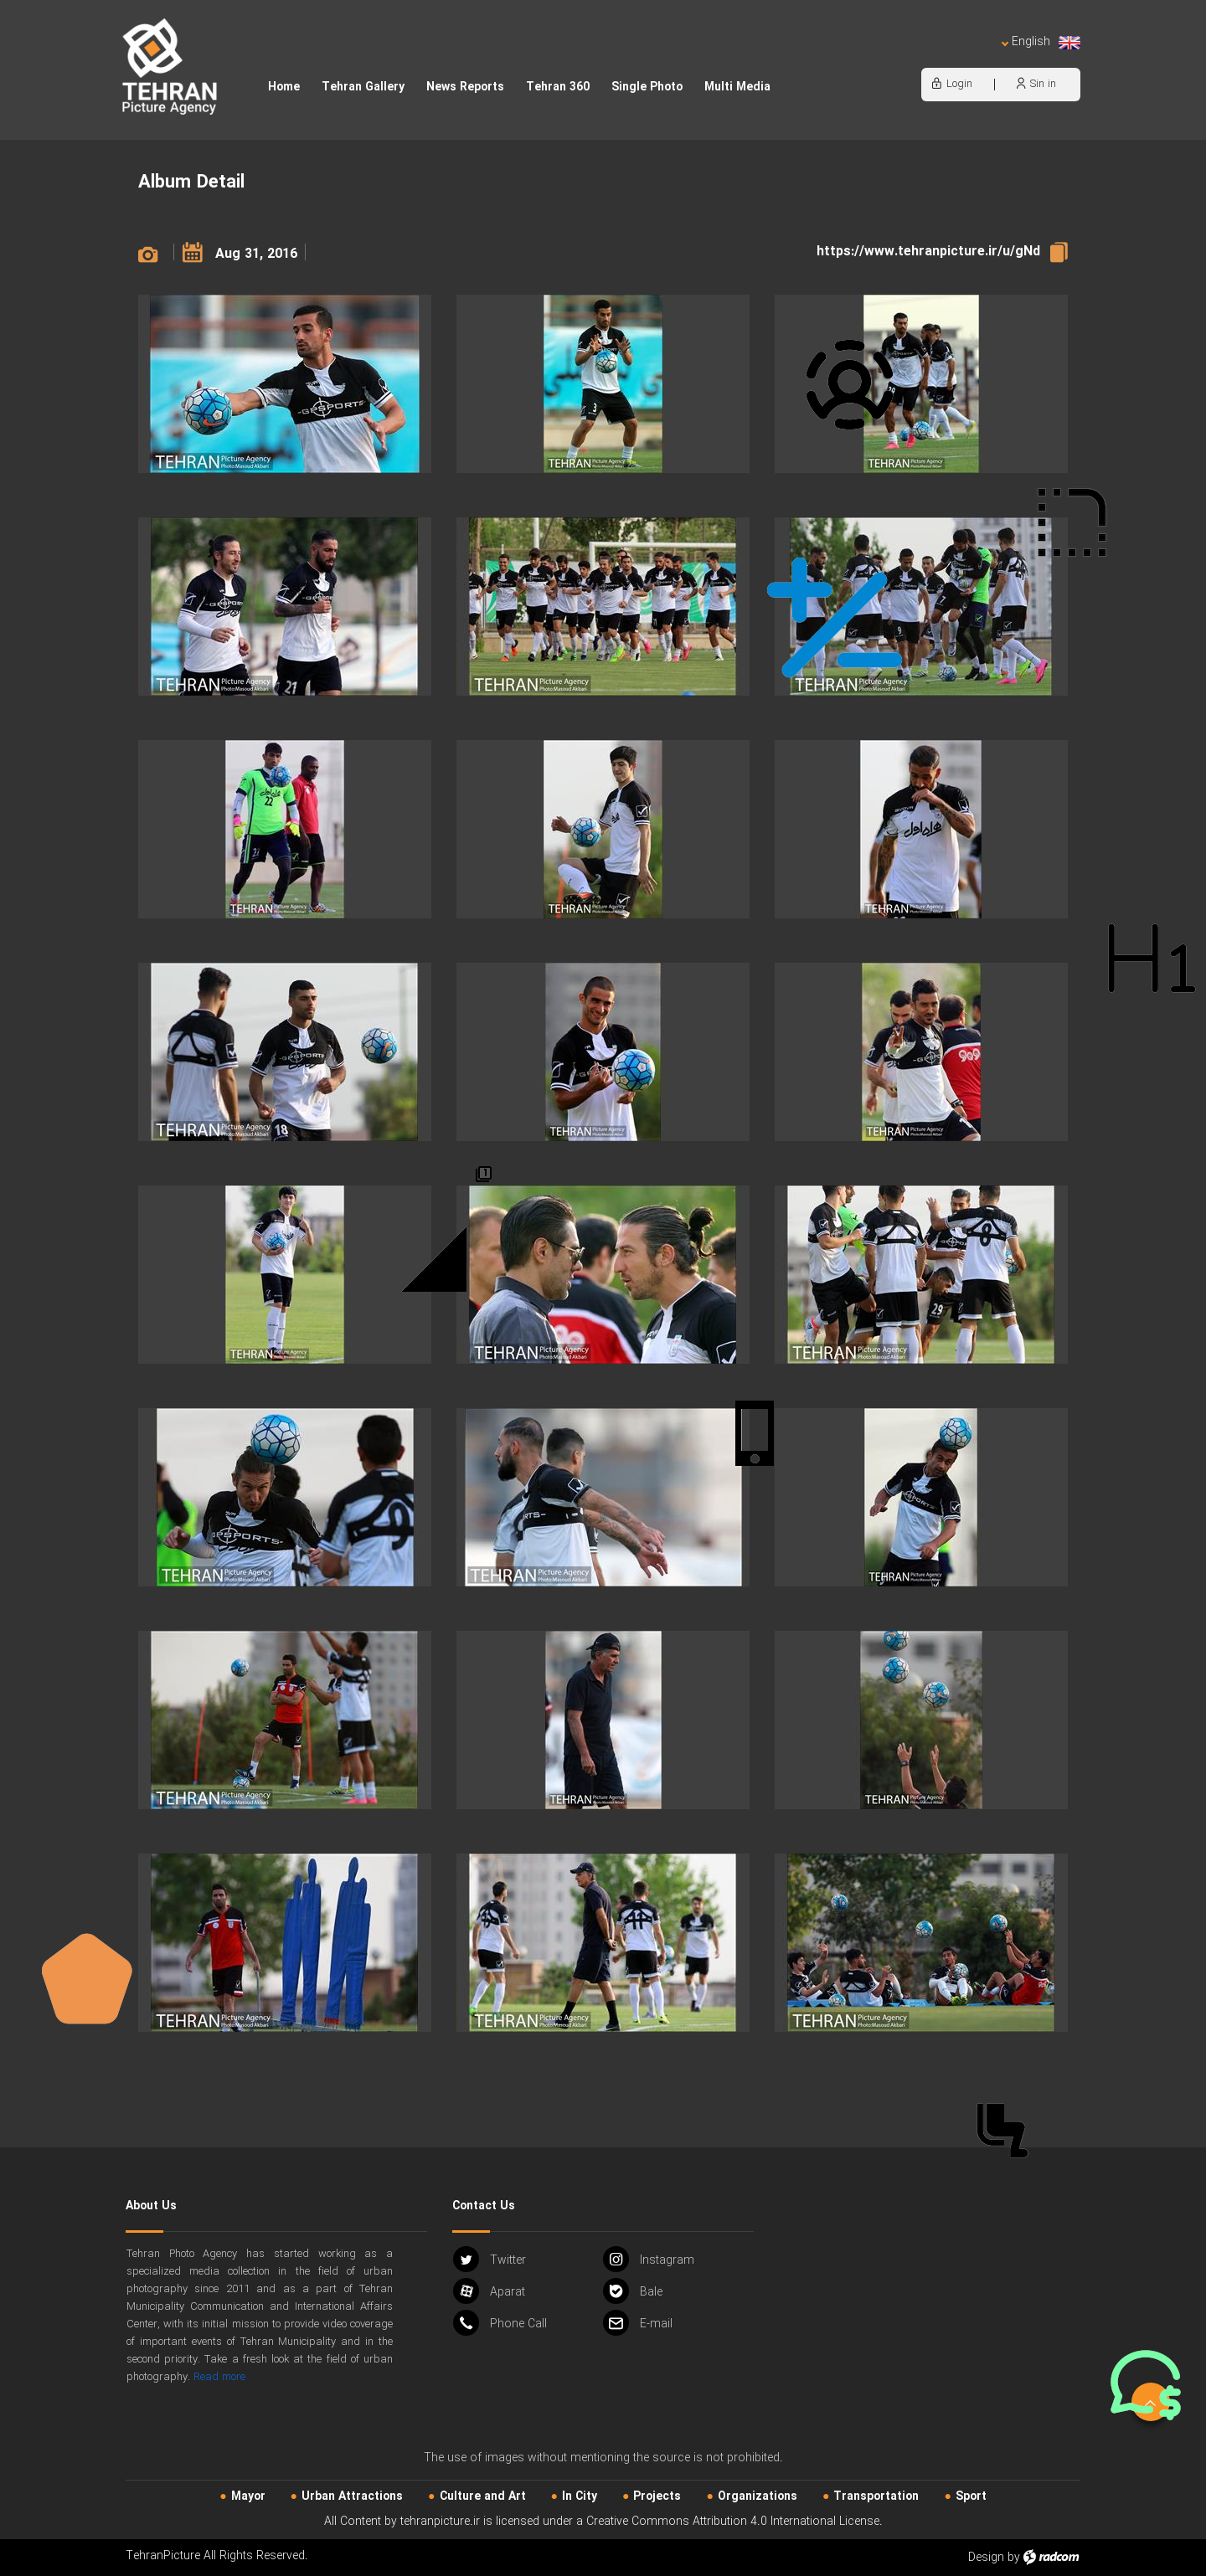 The height and width of the screenshot is (2576, 1206). I want to click on indicates a pentagon shape or geometric element, so click(86, 1978).